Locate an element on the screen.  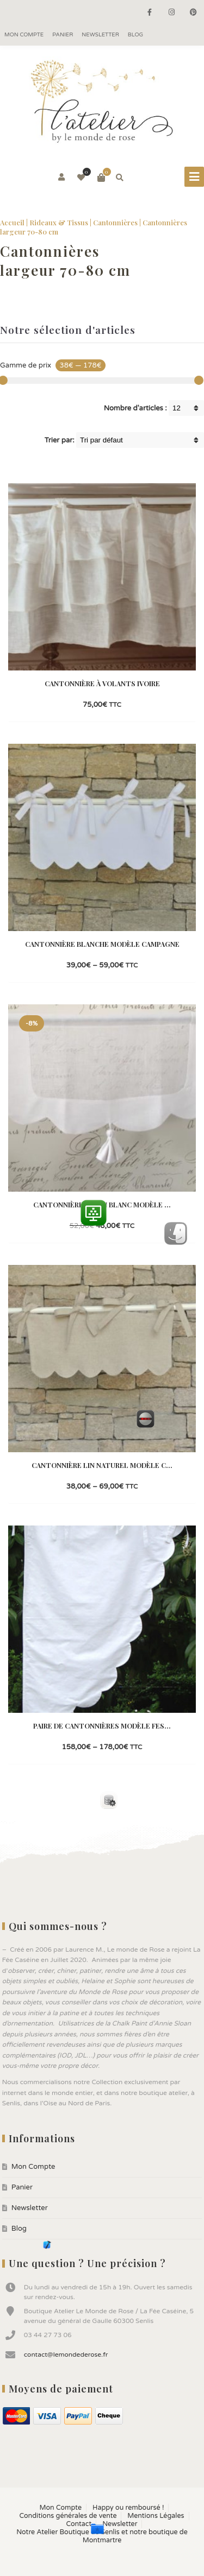
open gda database browser application is located at coordinates (109, 1800).